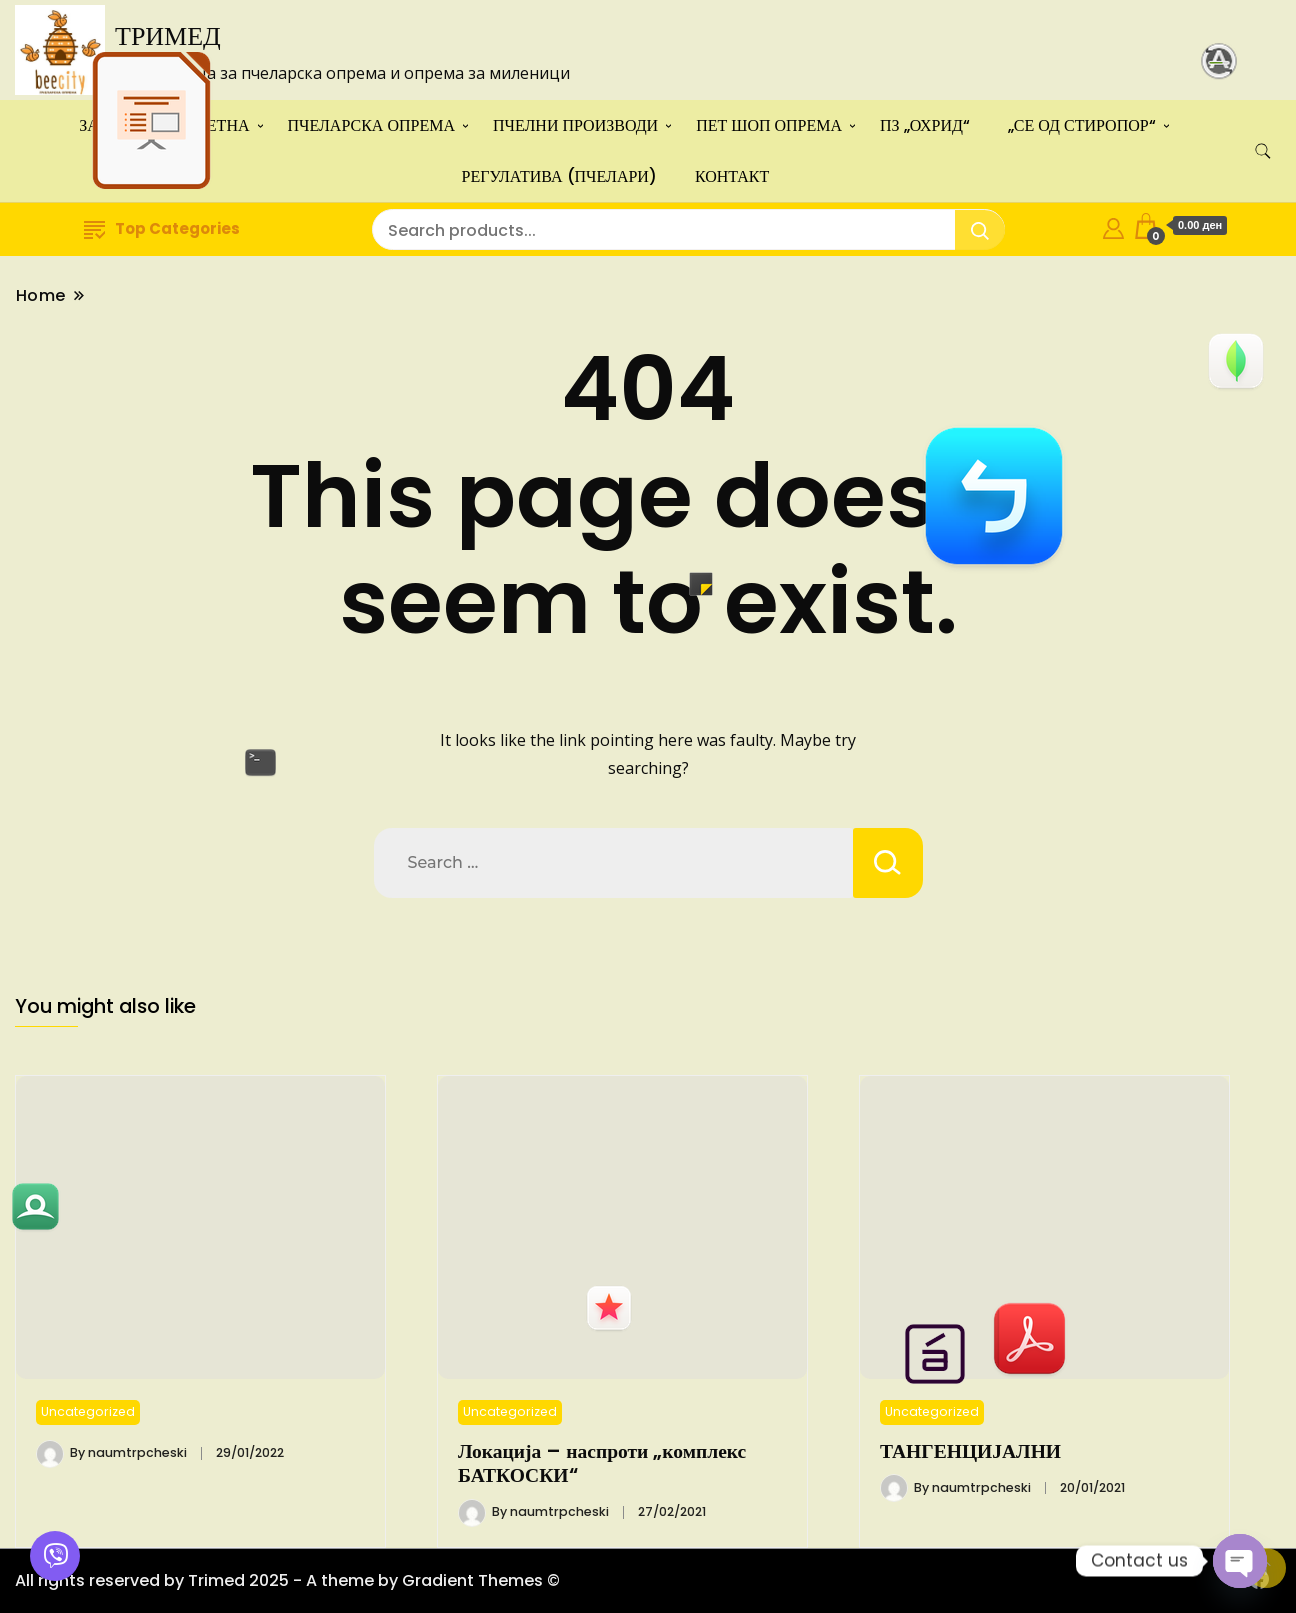 The width and height of the screenshot is (1296, 1613). Describe the element at coordinates (1219, 61) in the screenshot. I see `check for available system updates` at that location.